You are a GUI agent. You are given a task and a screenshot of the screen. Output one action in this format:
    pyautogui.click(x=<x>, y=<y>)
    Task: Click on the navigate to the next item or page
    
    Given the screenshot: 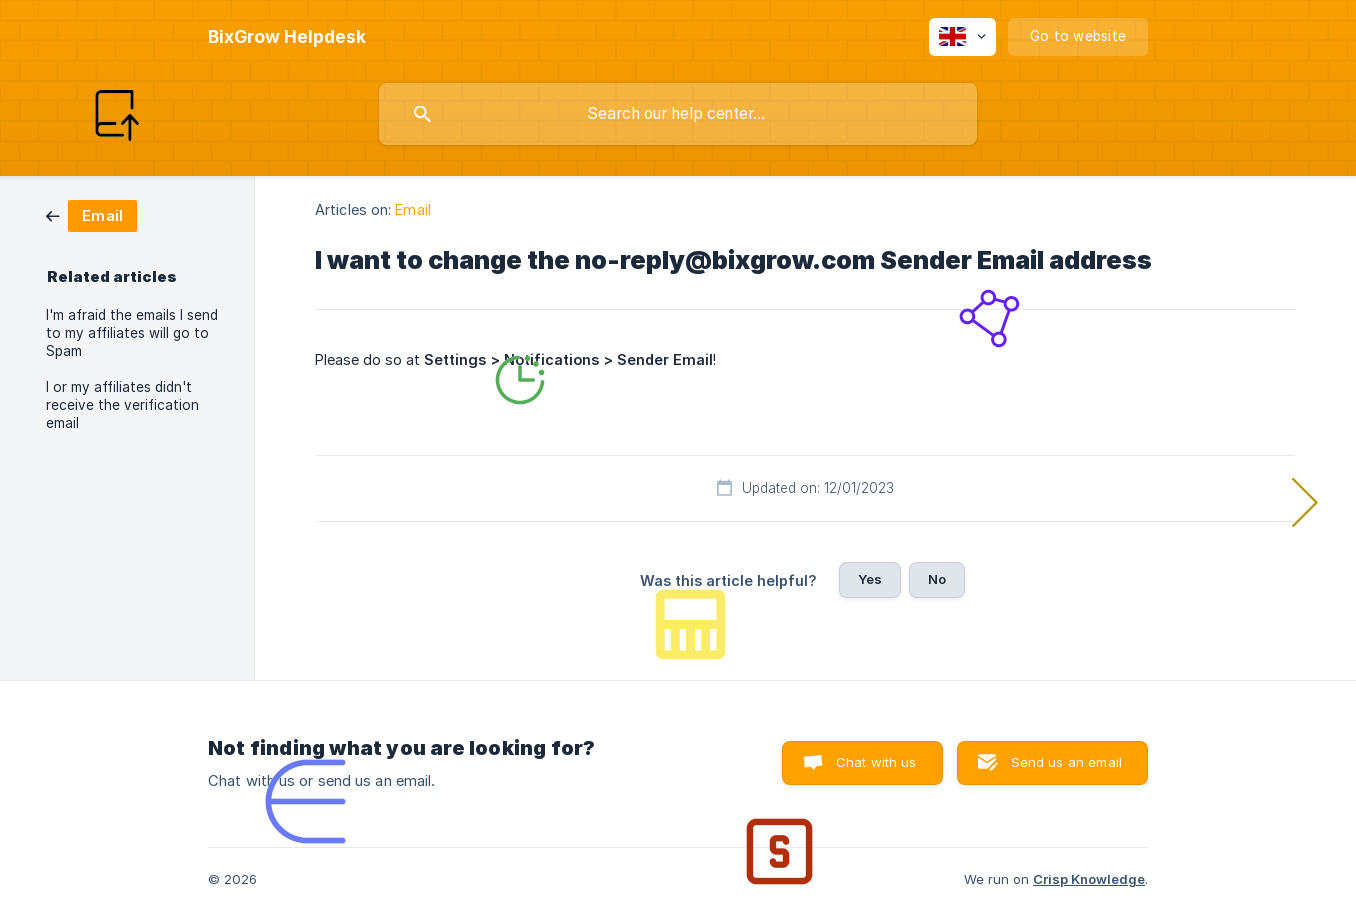 What is the action you would take?
    pyautogui.click(x=1302, y=502)
    